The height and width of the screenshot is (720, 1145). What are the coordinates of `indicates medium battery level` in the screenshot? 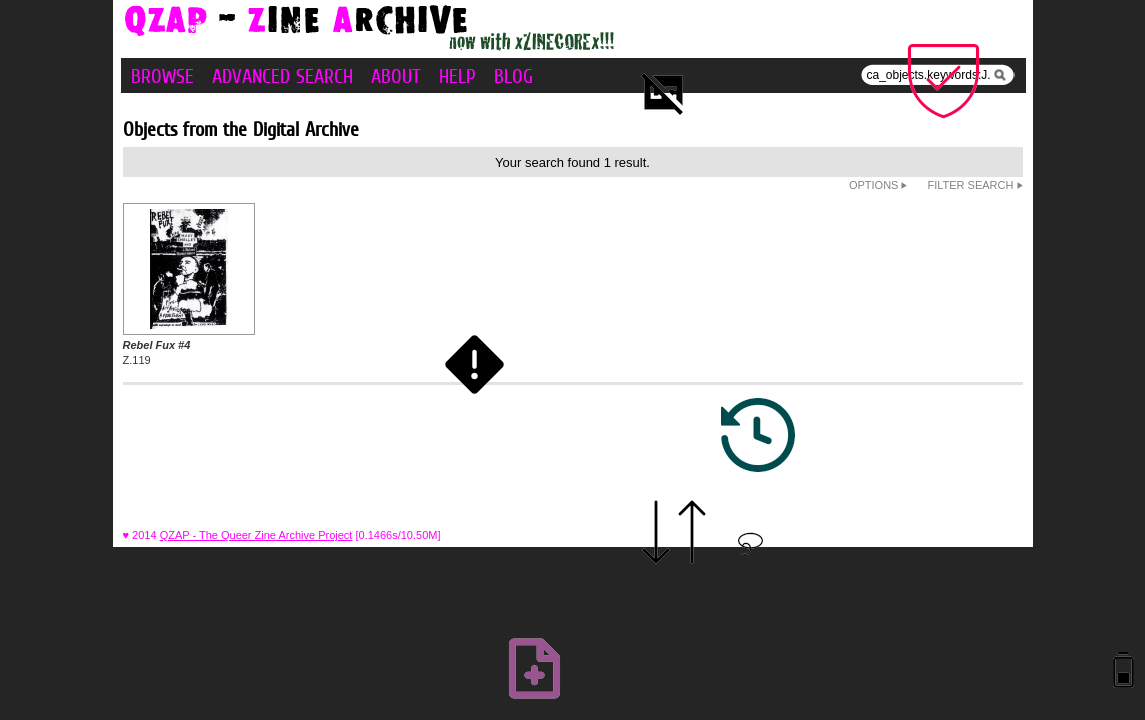 It's located at (1123, 670).